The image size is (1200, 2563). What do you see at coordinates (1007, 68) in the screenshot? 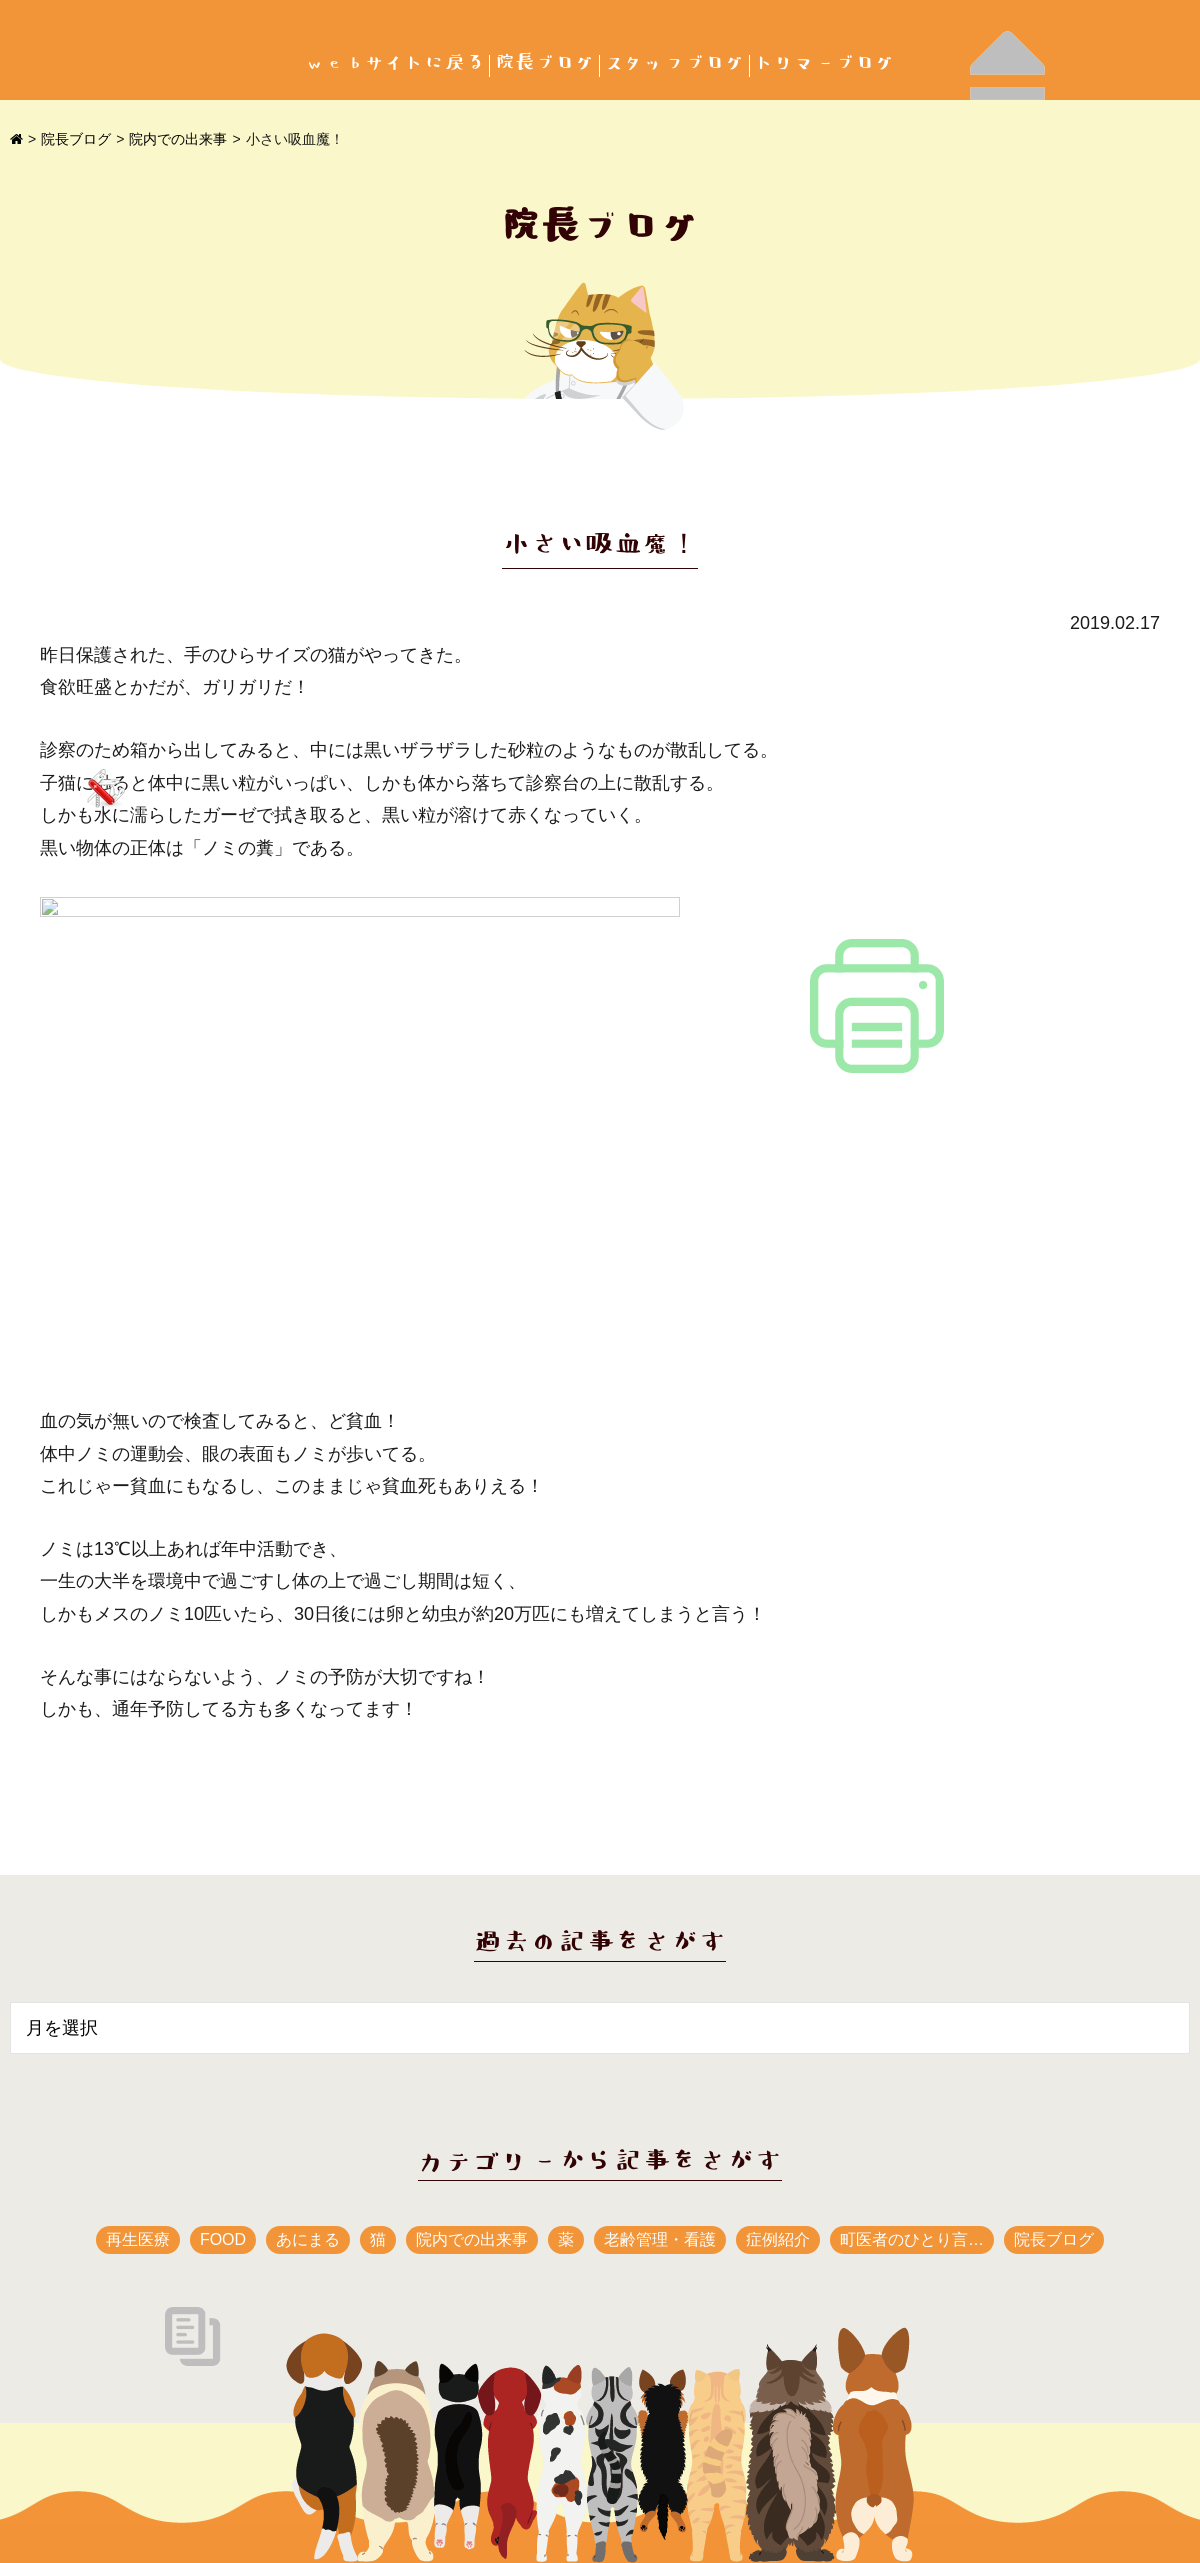
I see `eject disc or removable media` at bounding box center [1007, 68].